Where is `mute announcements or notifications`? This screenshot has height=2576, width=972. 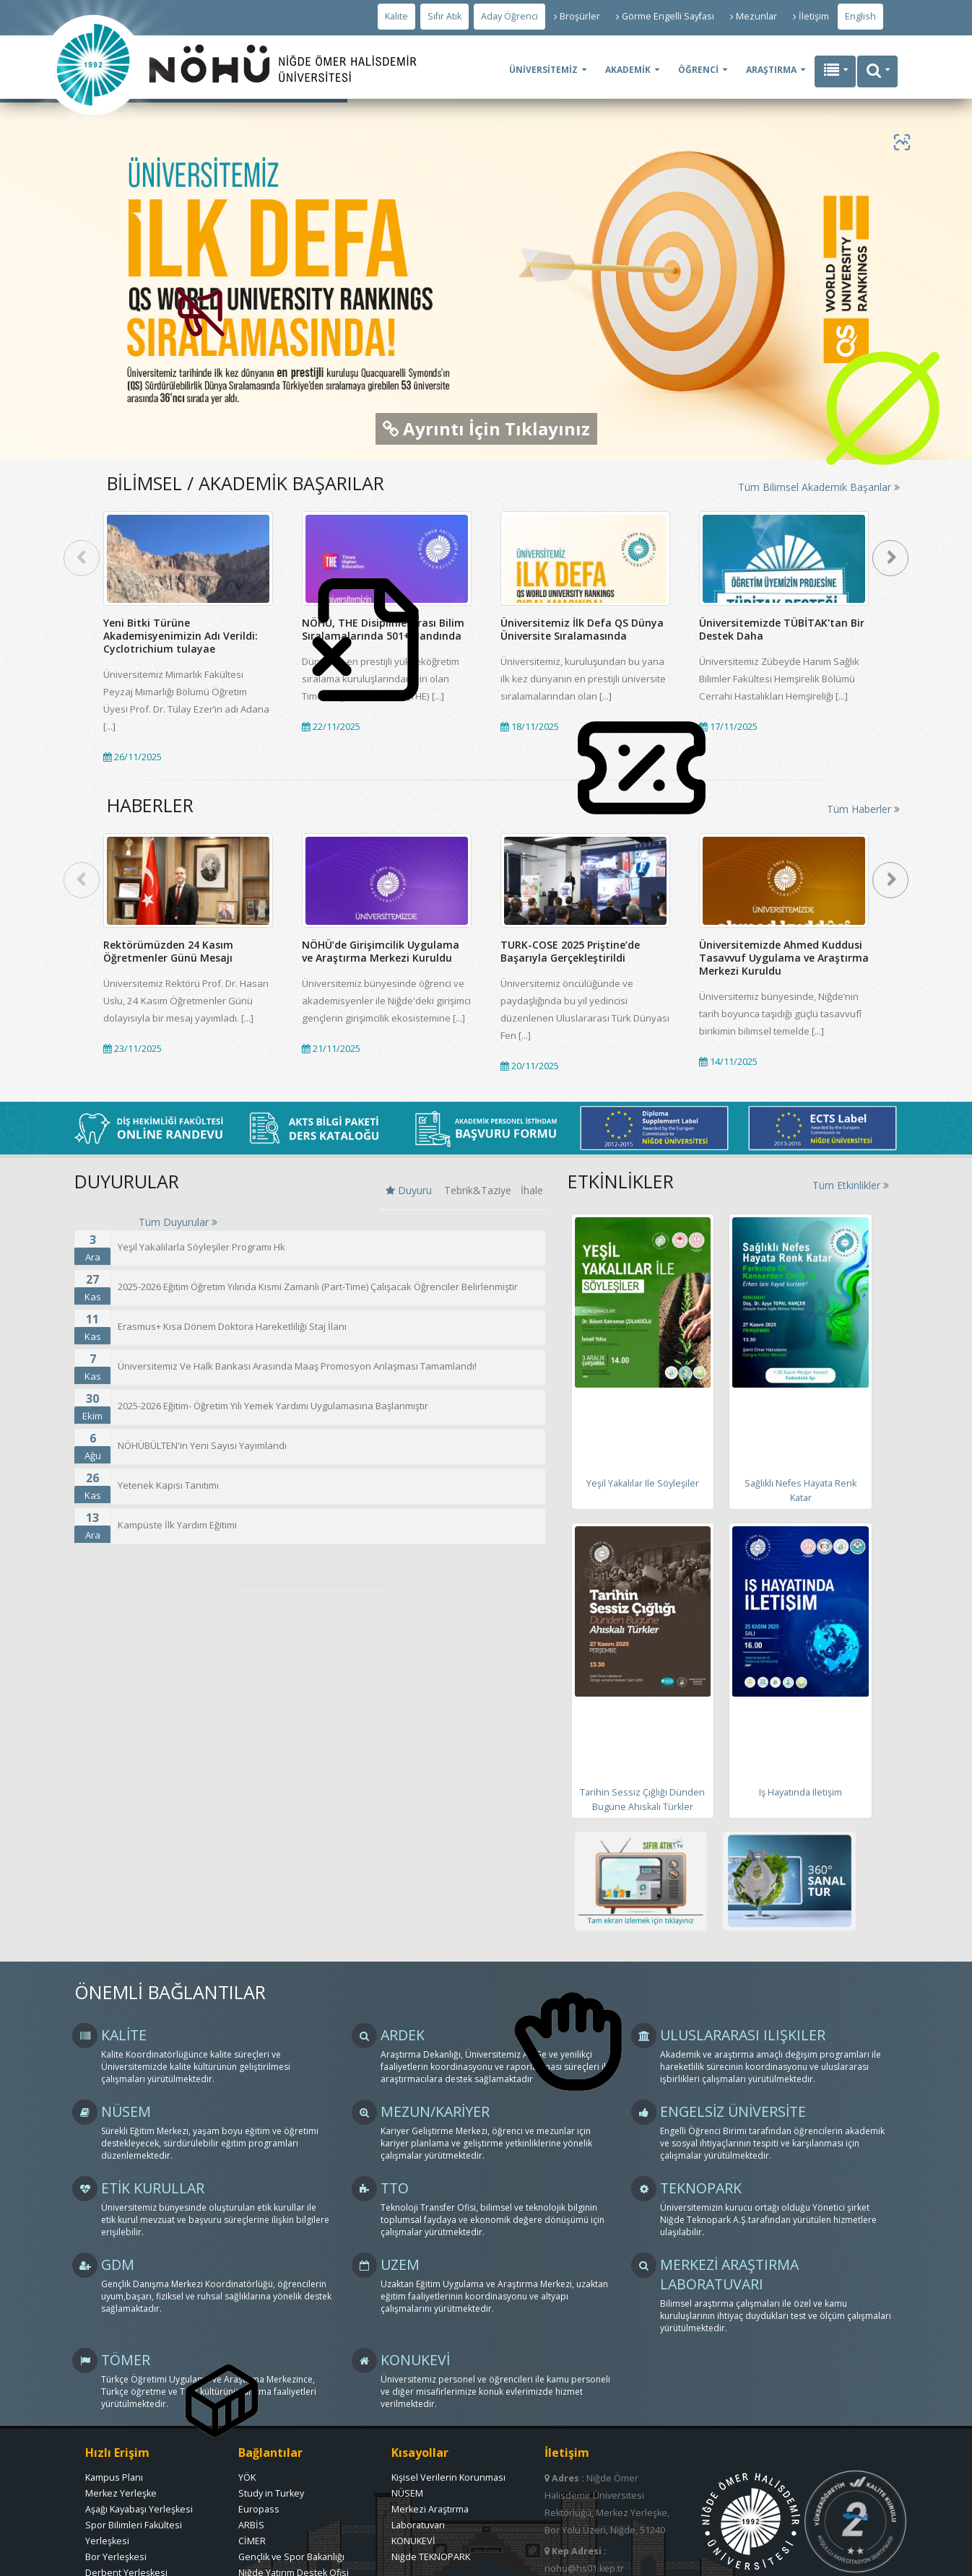 mute announcements or notifications is located at coordinates (200, 312).